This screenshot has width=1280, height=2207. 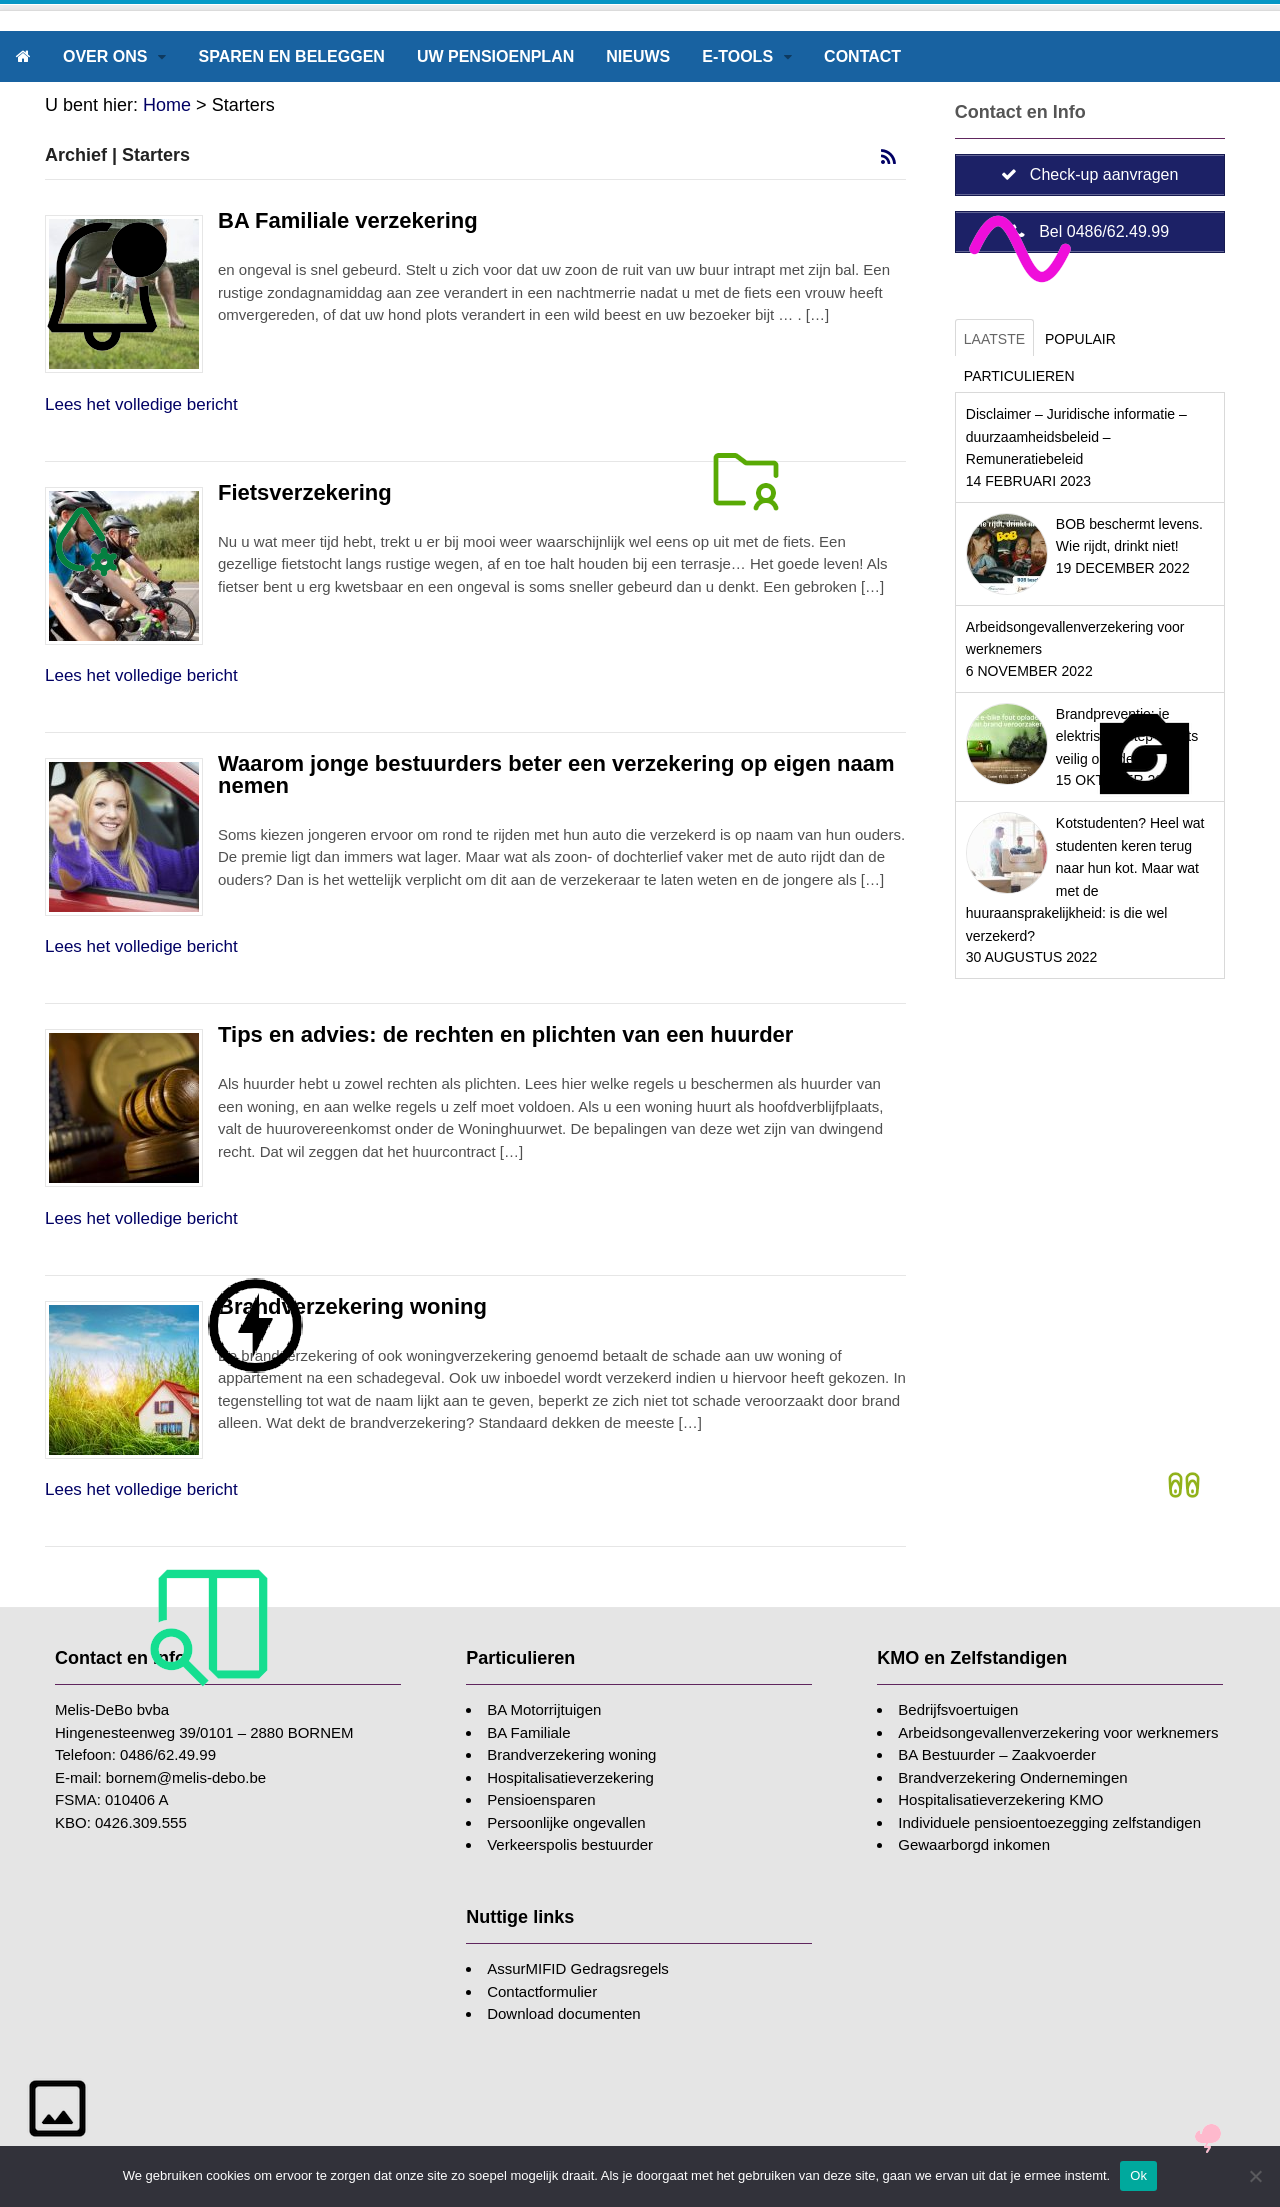 What do you see at coordinates (1208, 2138) in the screenshot?
I see `indicates thunderstorm or severe weather conditions` at bounding box center [1208, 2138].